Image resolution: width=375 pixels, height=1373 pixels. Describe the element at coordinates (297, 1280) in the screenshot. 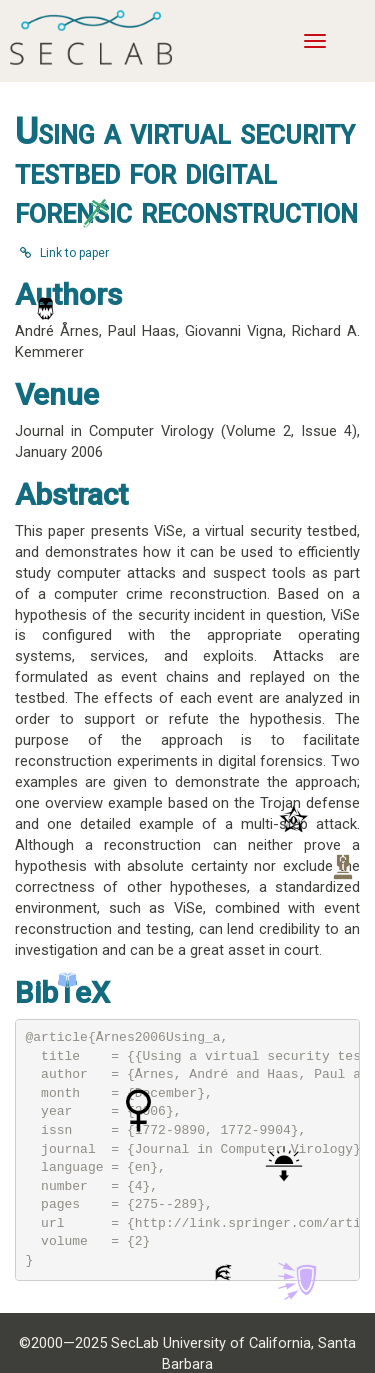

I see `indicates active protection or defense mode` at that location.